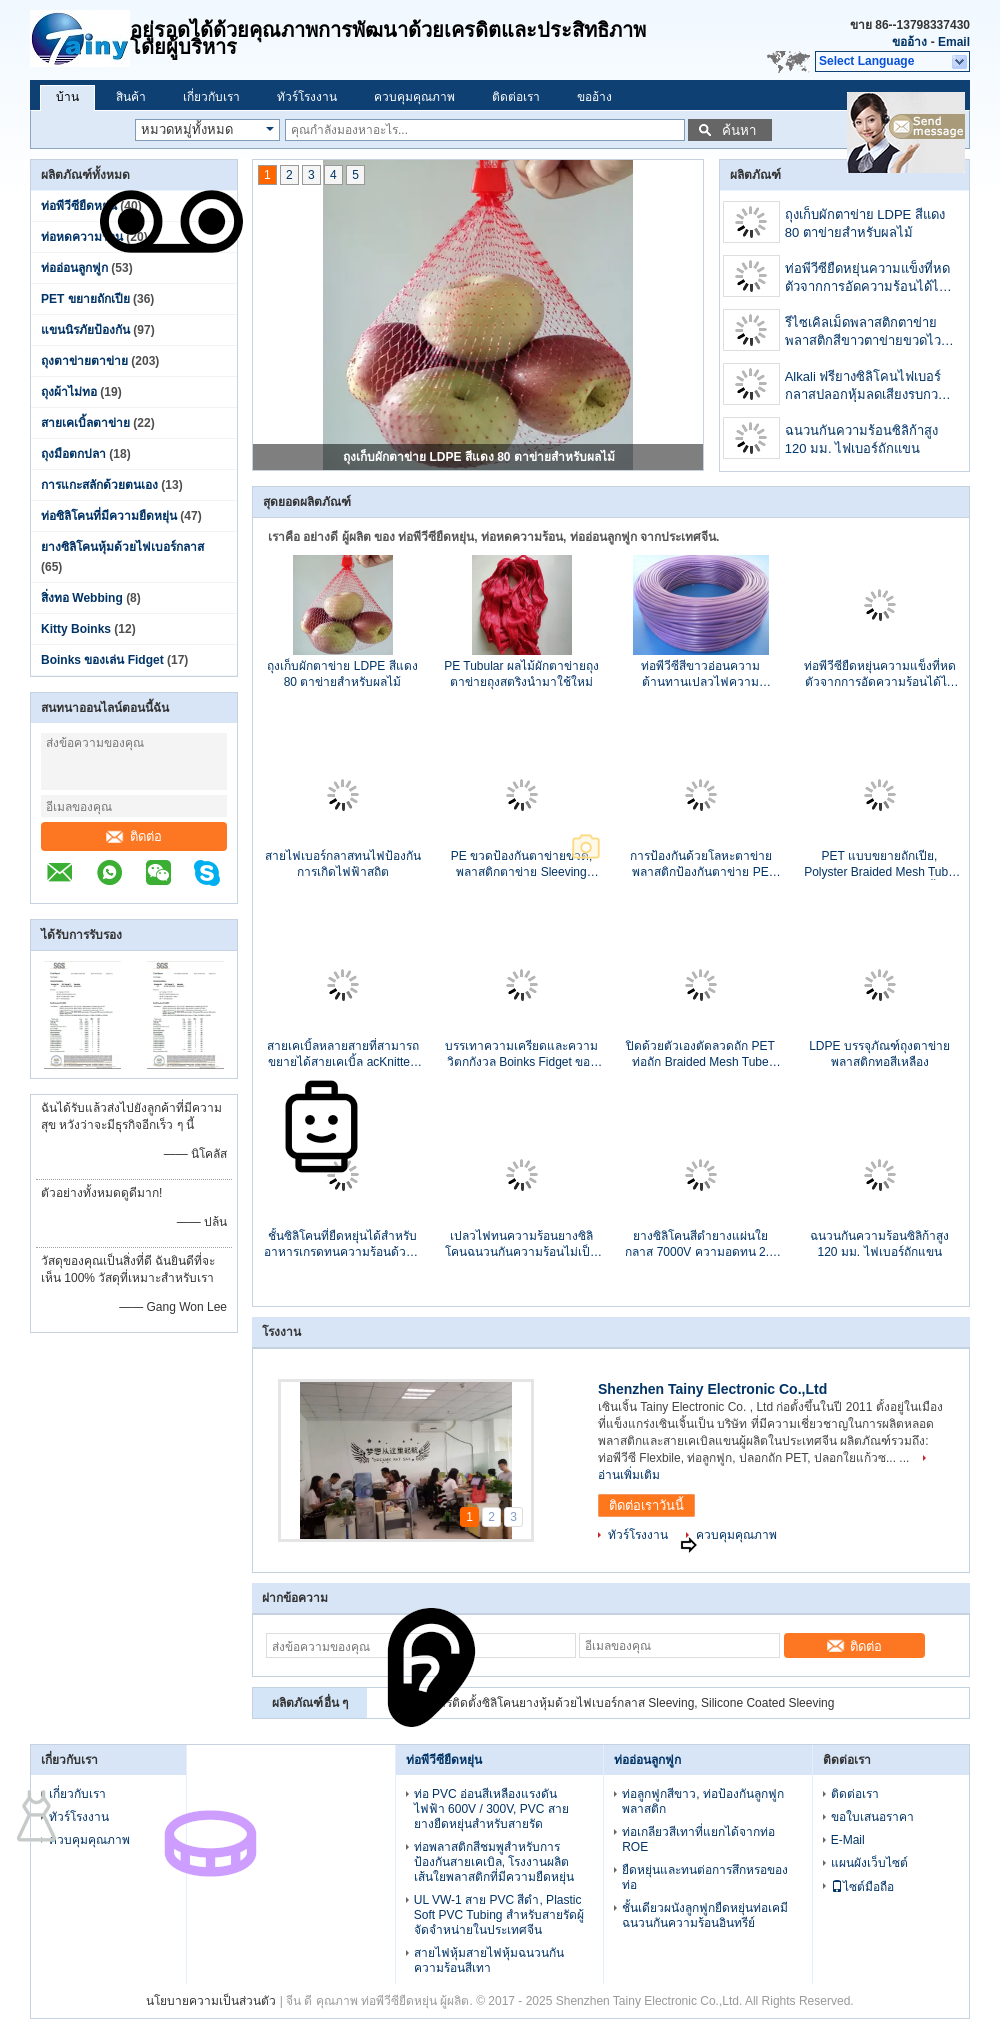  I want to click on browse women's clothing or dresses, so click(36, 1818).